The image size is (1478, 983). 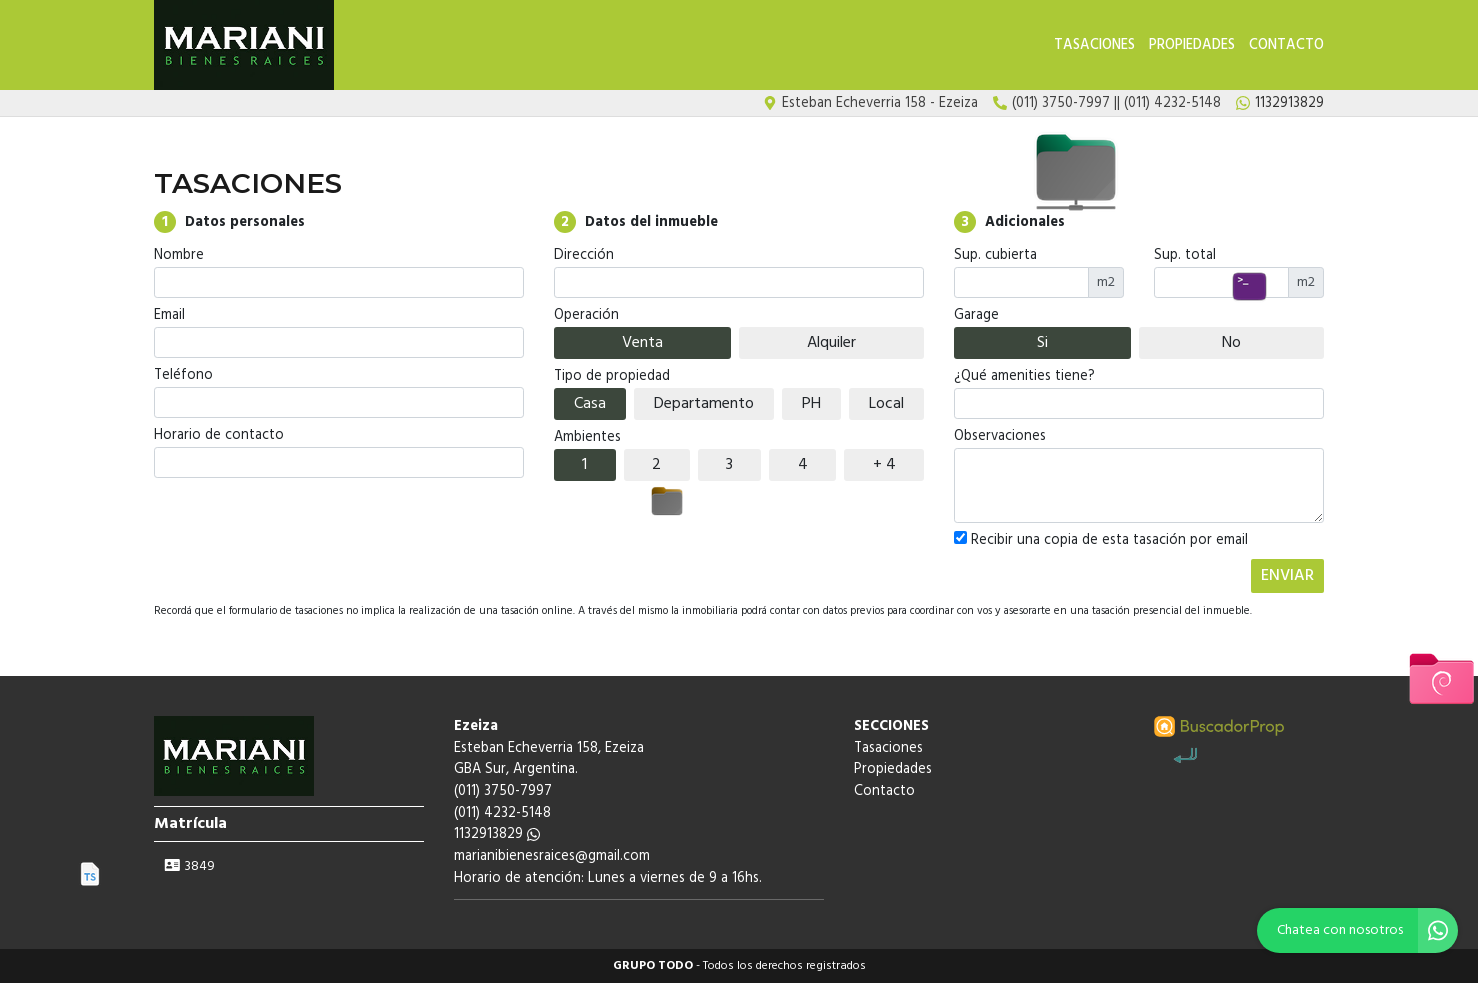 What do you see at coordinates (90, 874) in the screenshot?
I see `typescript source code file` at bounding box center [90, 874].